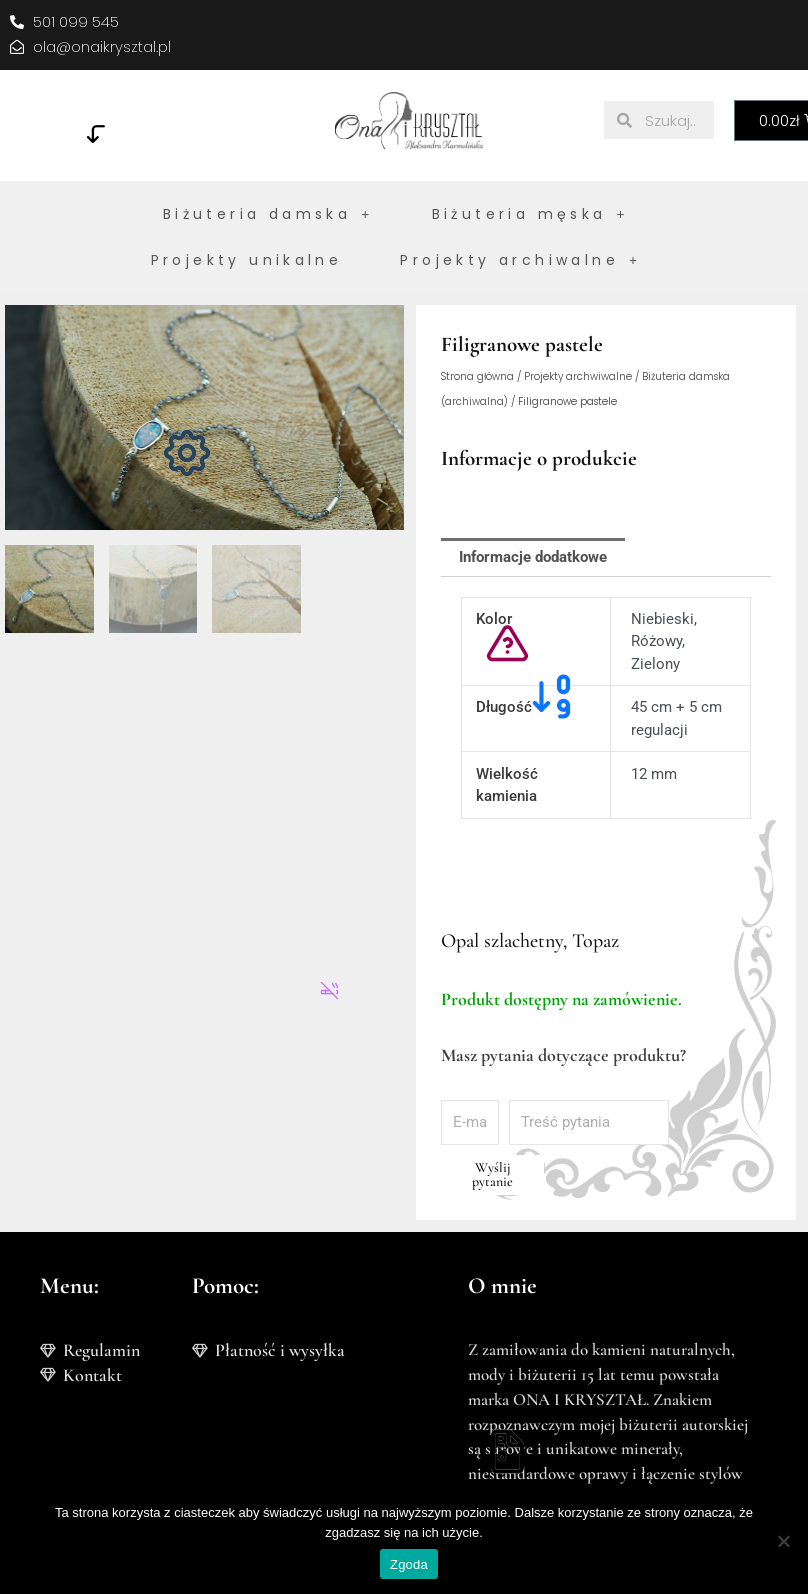 This screenshot has width=808, height=1594. Describe the element at coordinates (552, 696) in the screenshot. I see `sort numbers in ascending order (0-9)` at that location.